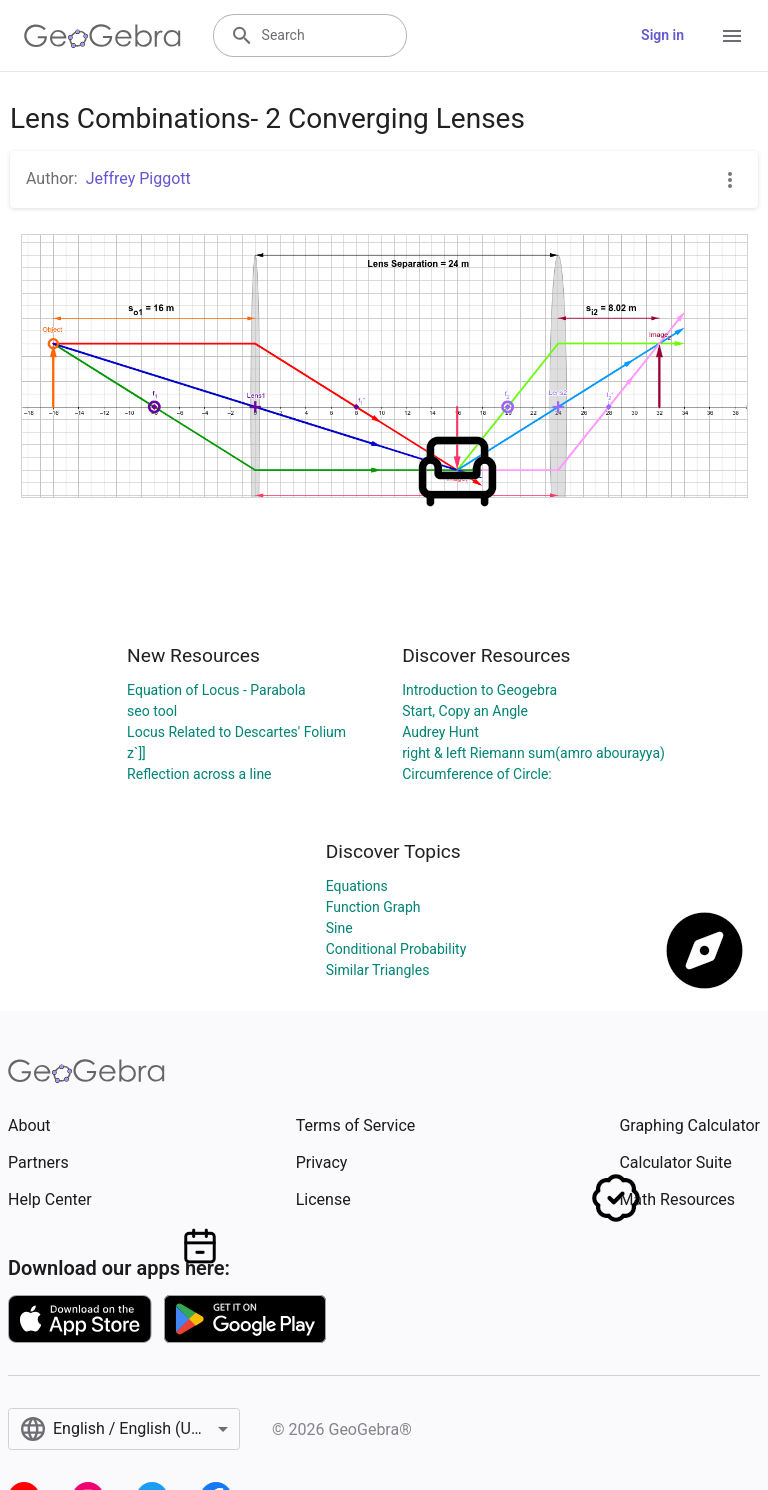  What do you see at coordinates (704, 950) in the screenshot?
I see `access navigation or direction features` at bounding box center [704, 950].